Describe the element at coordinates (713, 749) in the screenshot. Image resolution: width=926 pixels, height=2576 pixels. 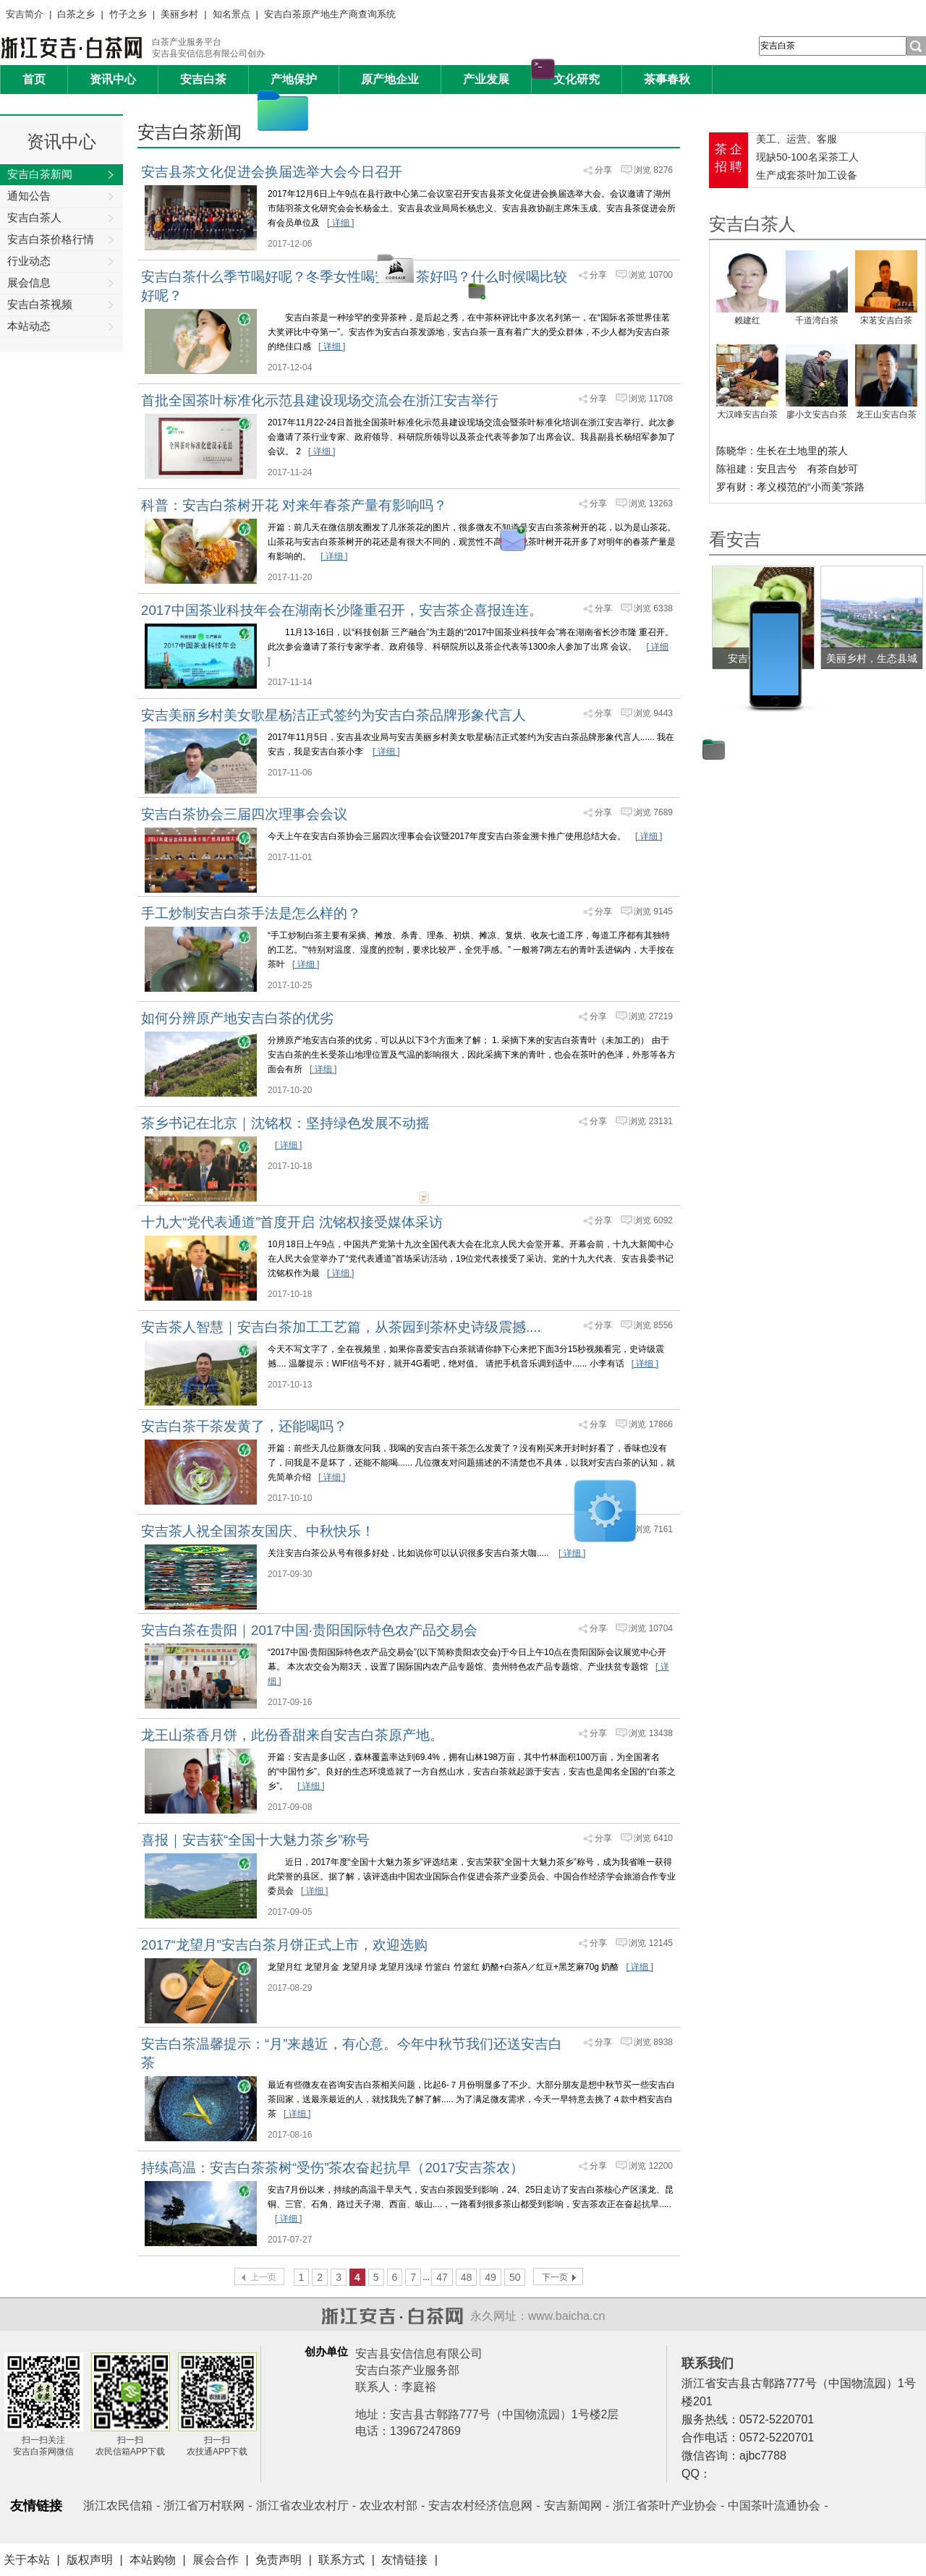
I see `open a folder or directory` at that location.